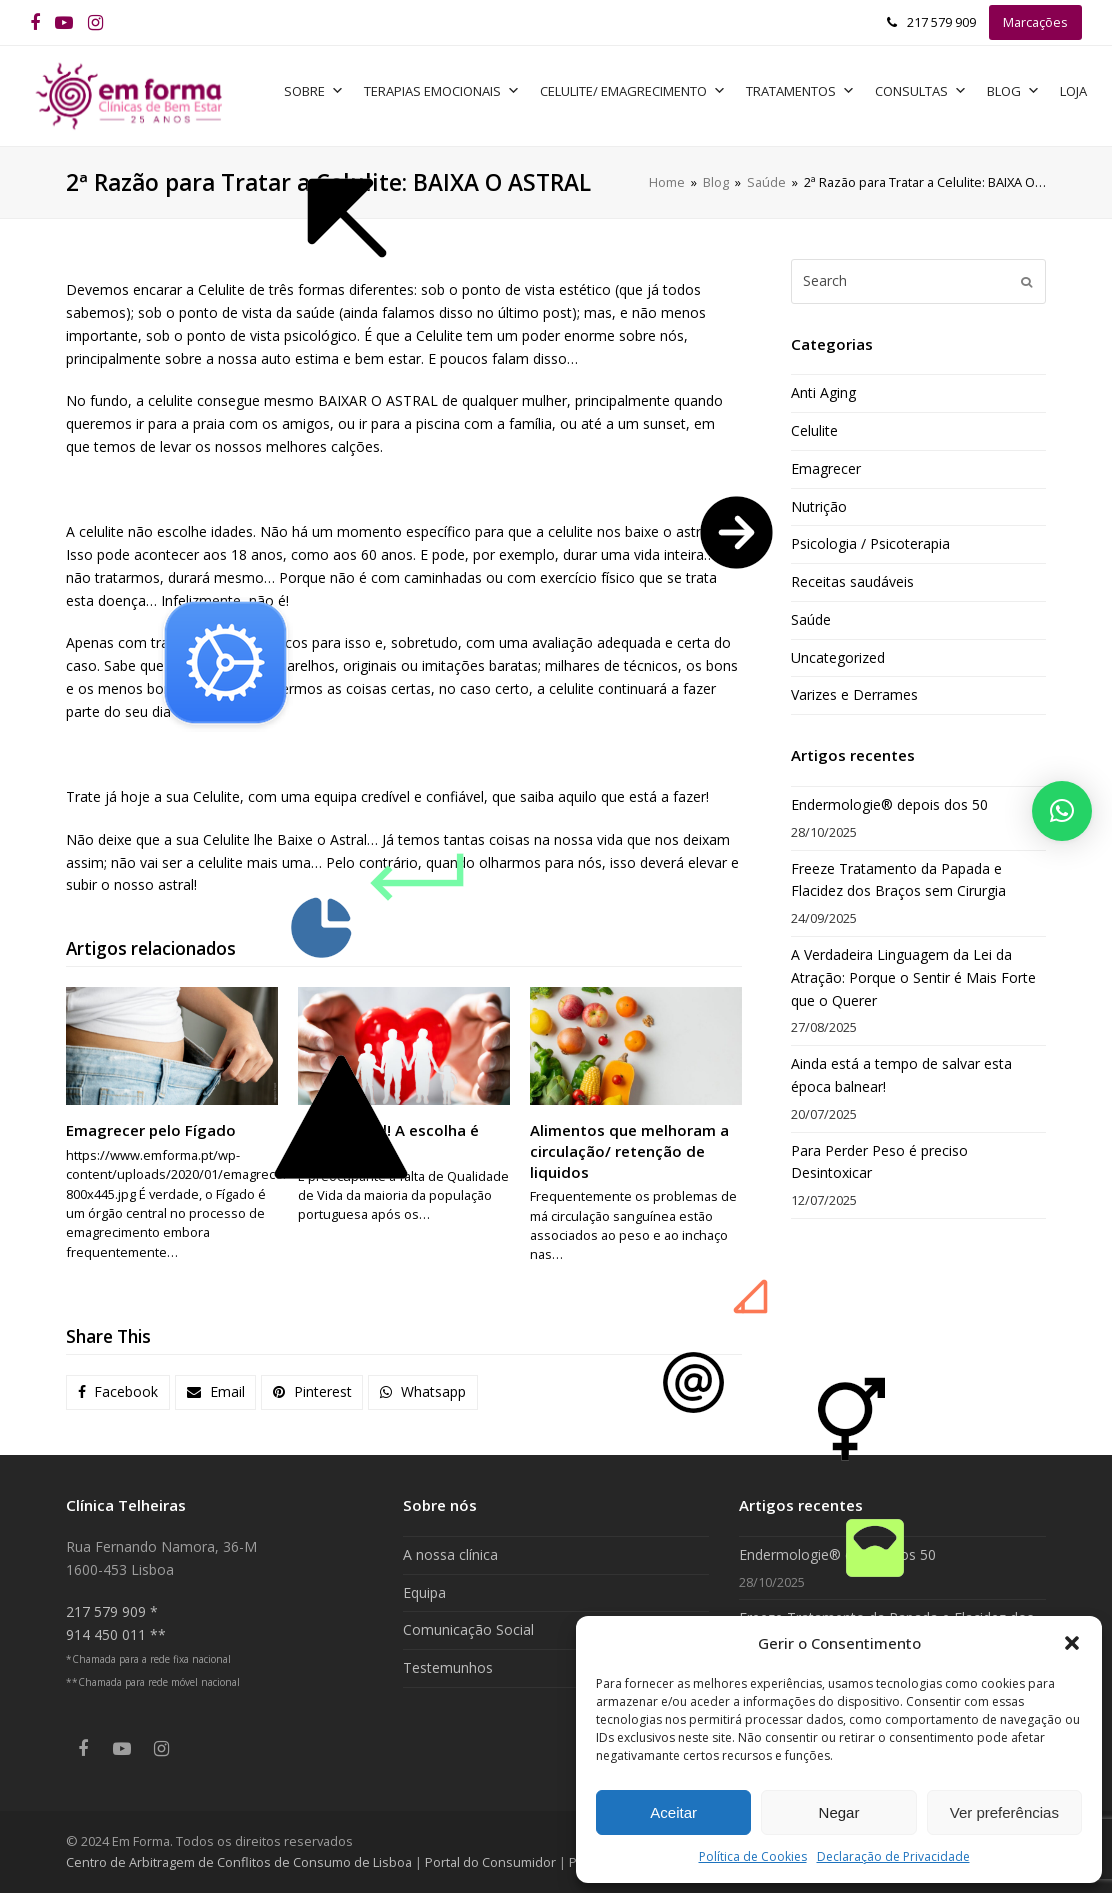 The width and height of the screenshot is (1112, 1893). Describe the element at coordinates (417, 876) in the screenshot. I see `return to previous item or step` at that location.